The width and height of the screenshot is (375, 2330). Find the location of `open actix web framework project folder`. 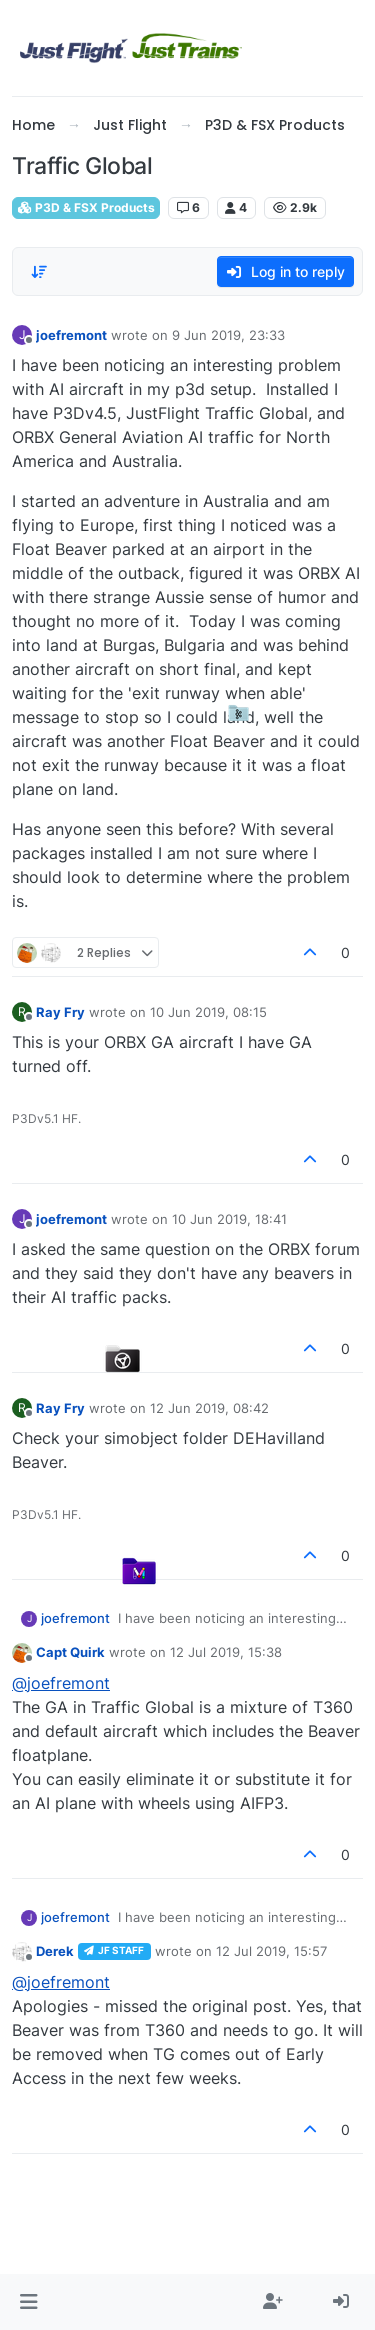

open actix web framework project folder is located at coordinates (122, 1359).